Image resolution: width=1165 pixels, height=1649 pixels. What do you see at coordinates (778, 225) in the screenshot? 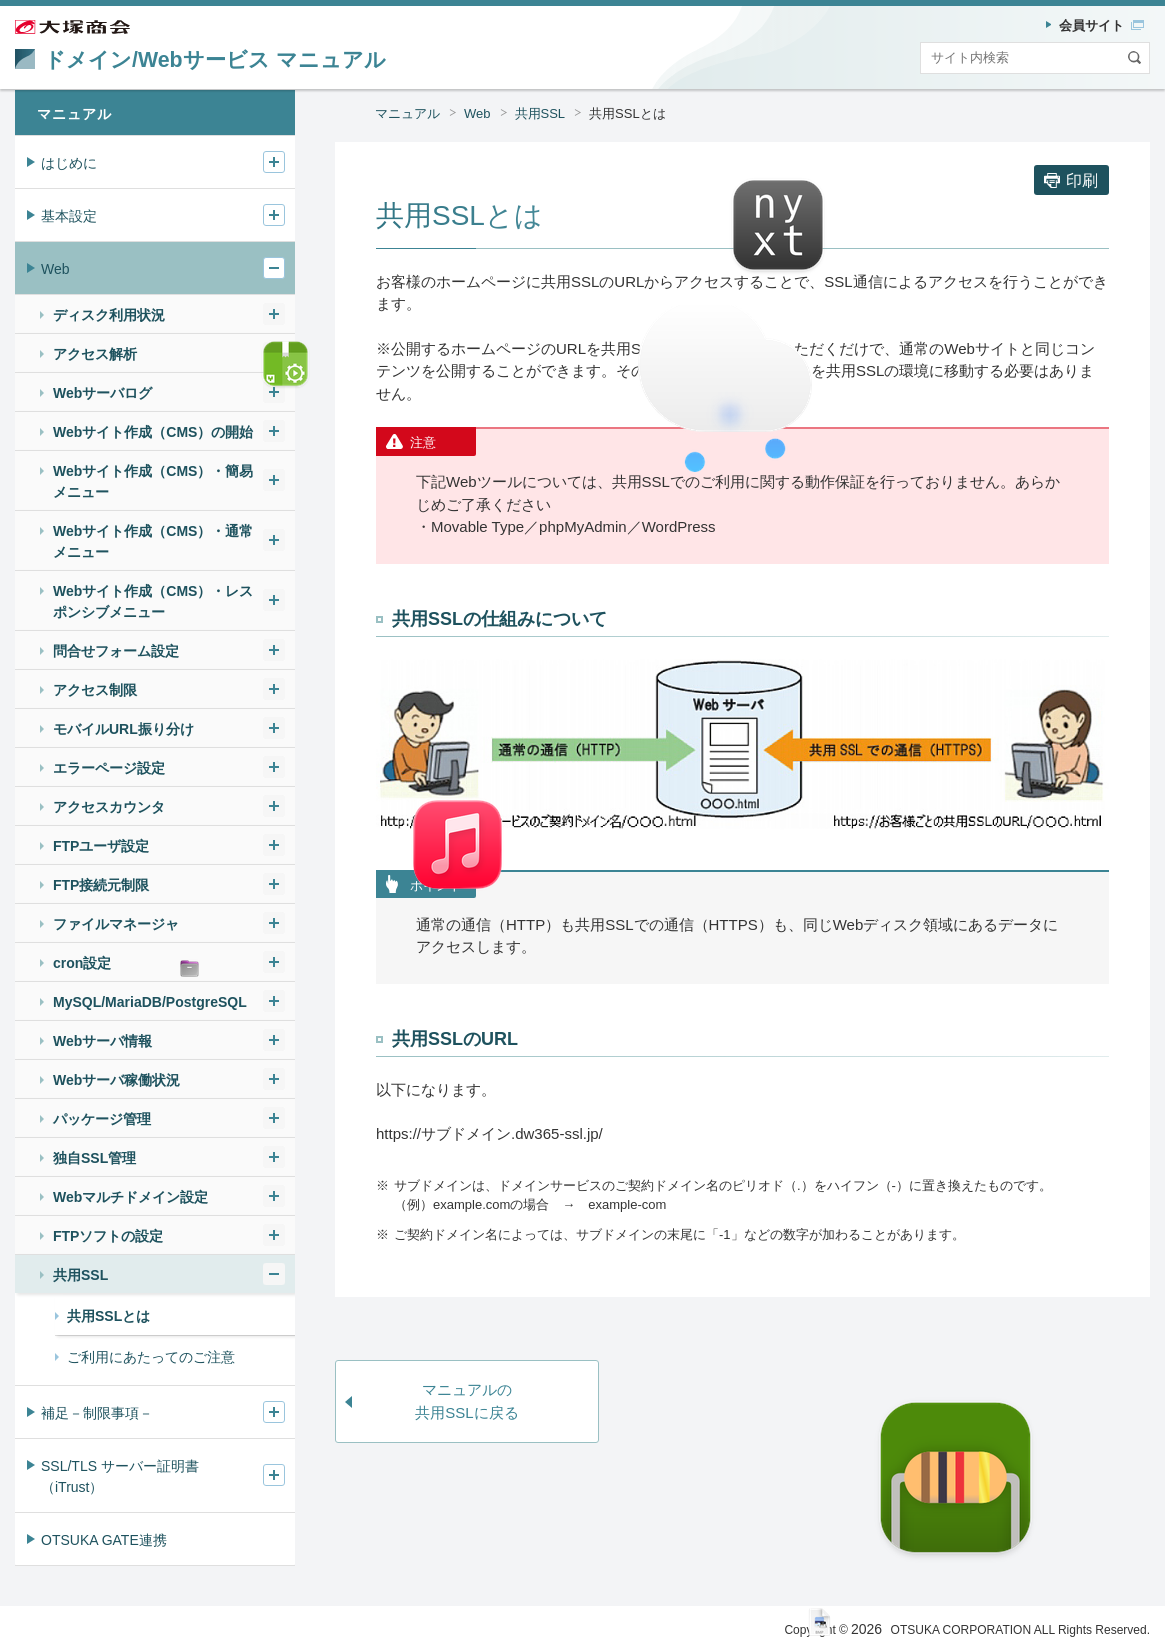
I see `open nyxt web browser` at bounding box center [778, 225].